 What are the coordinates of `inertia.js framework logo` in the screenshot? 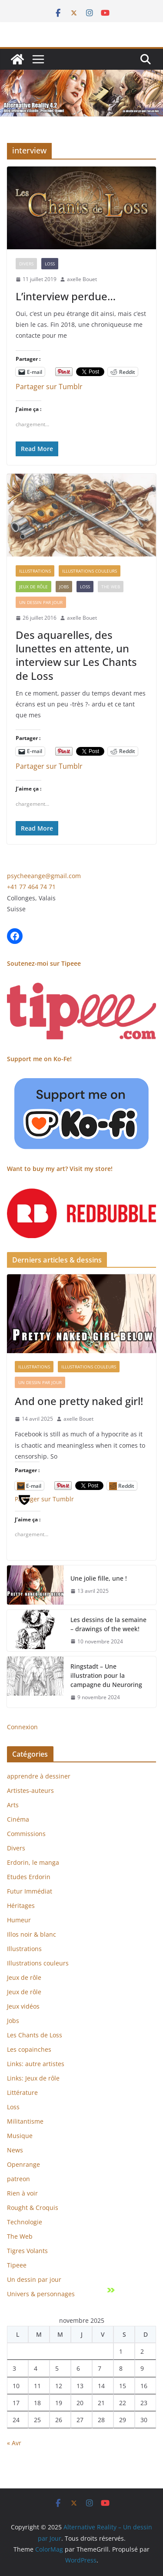 It's located at (111, 2290).